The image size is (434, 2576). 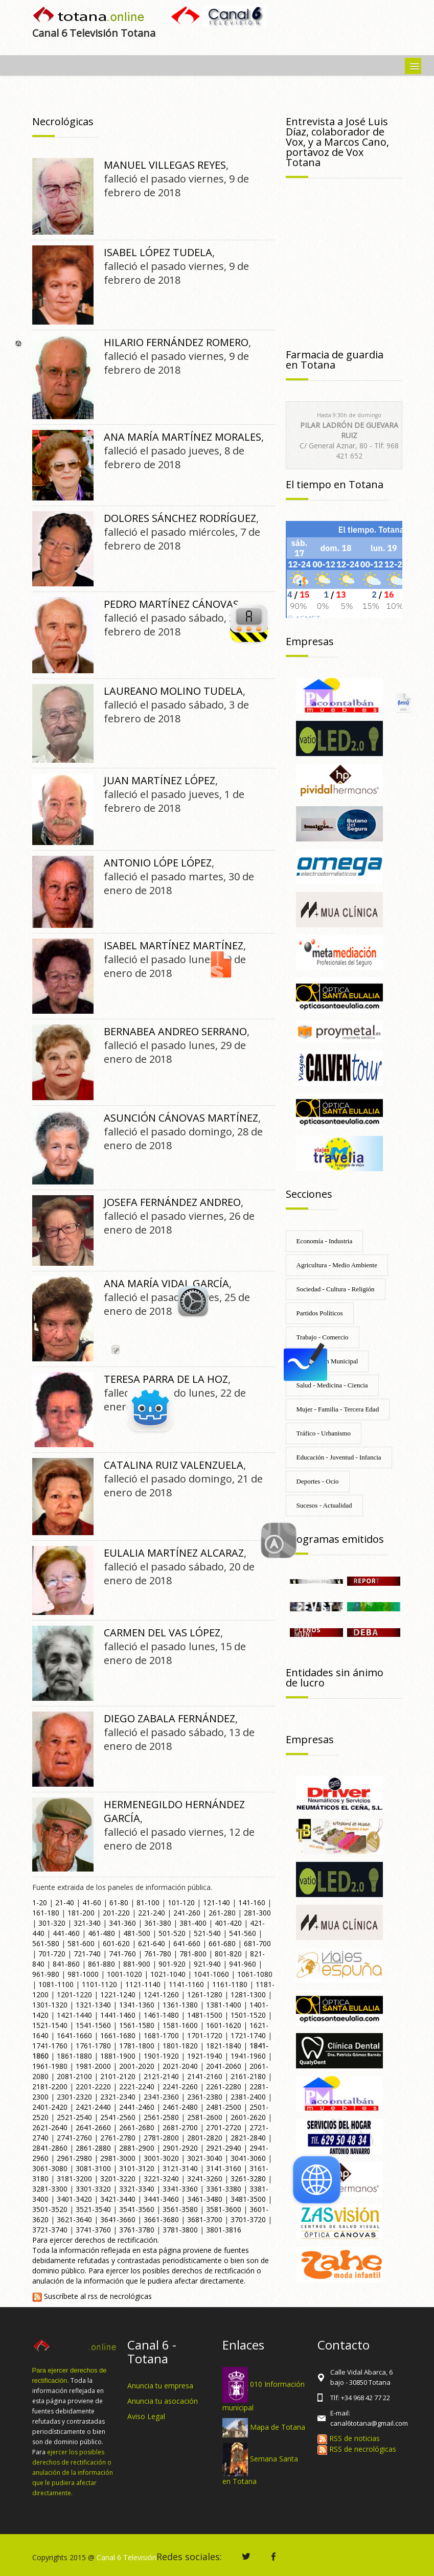 What do you see at coordinates (279, 1540) in the screenshot?
I see `open apple maps` at bounding box center [279, 1540].